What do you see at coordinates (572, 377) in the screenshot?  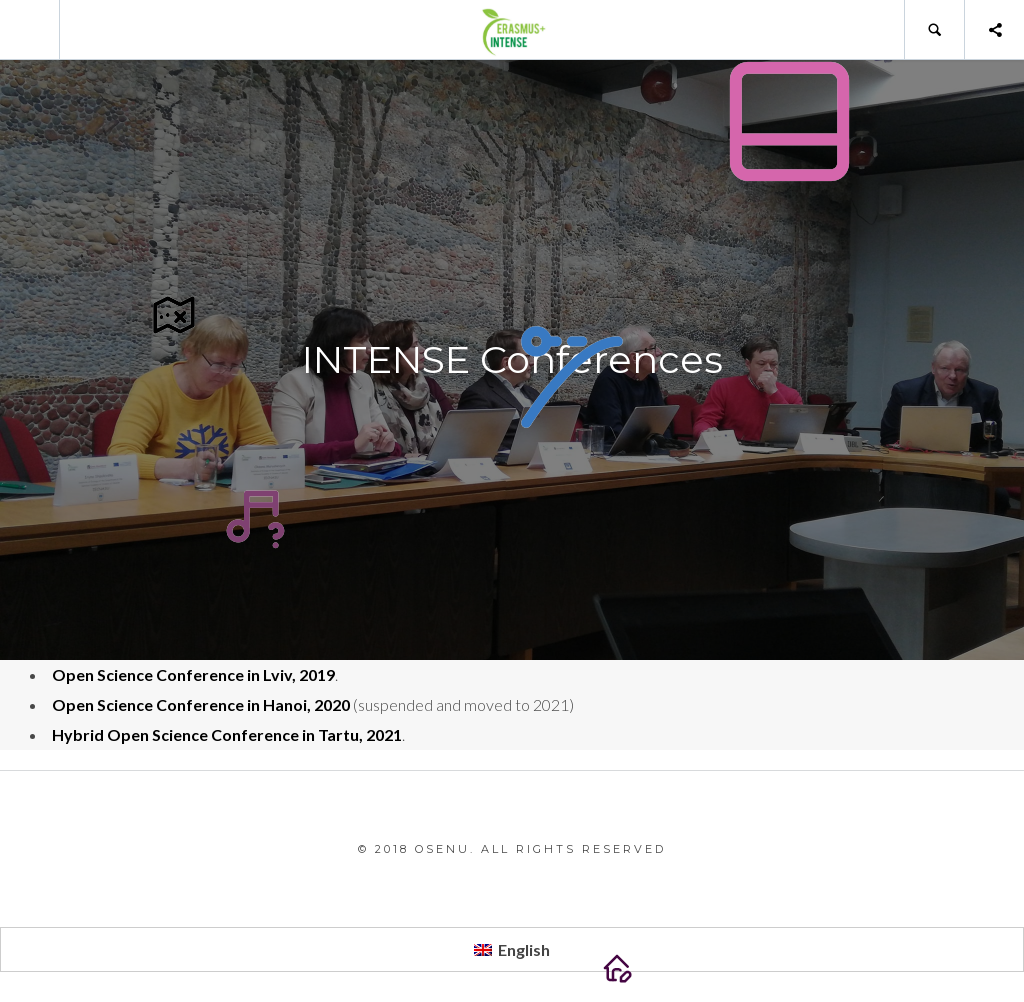 I see `adjust animation easing curve control point` at bounding box center [572, 377].